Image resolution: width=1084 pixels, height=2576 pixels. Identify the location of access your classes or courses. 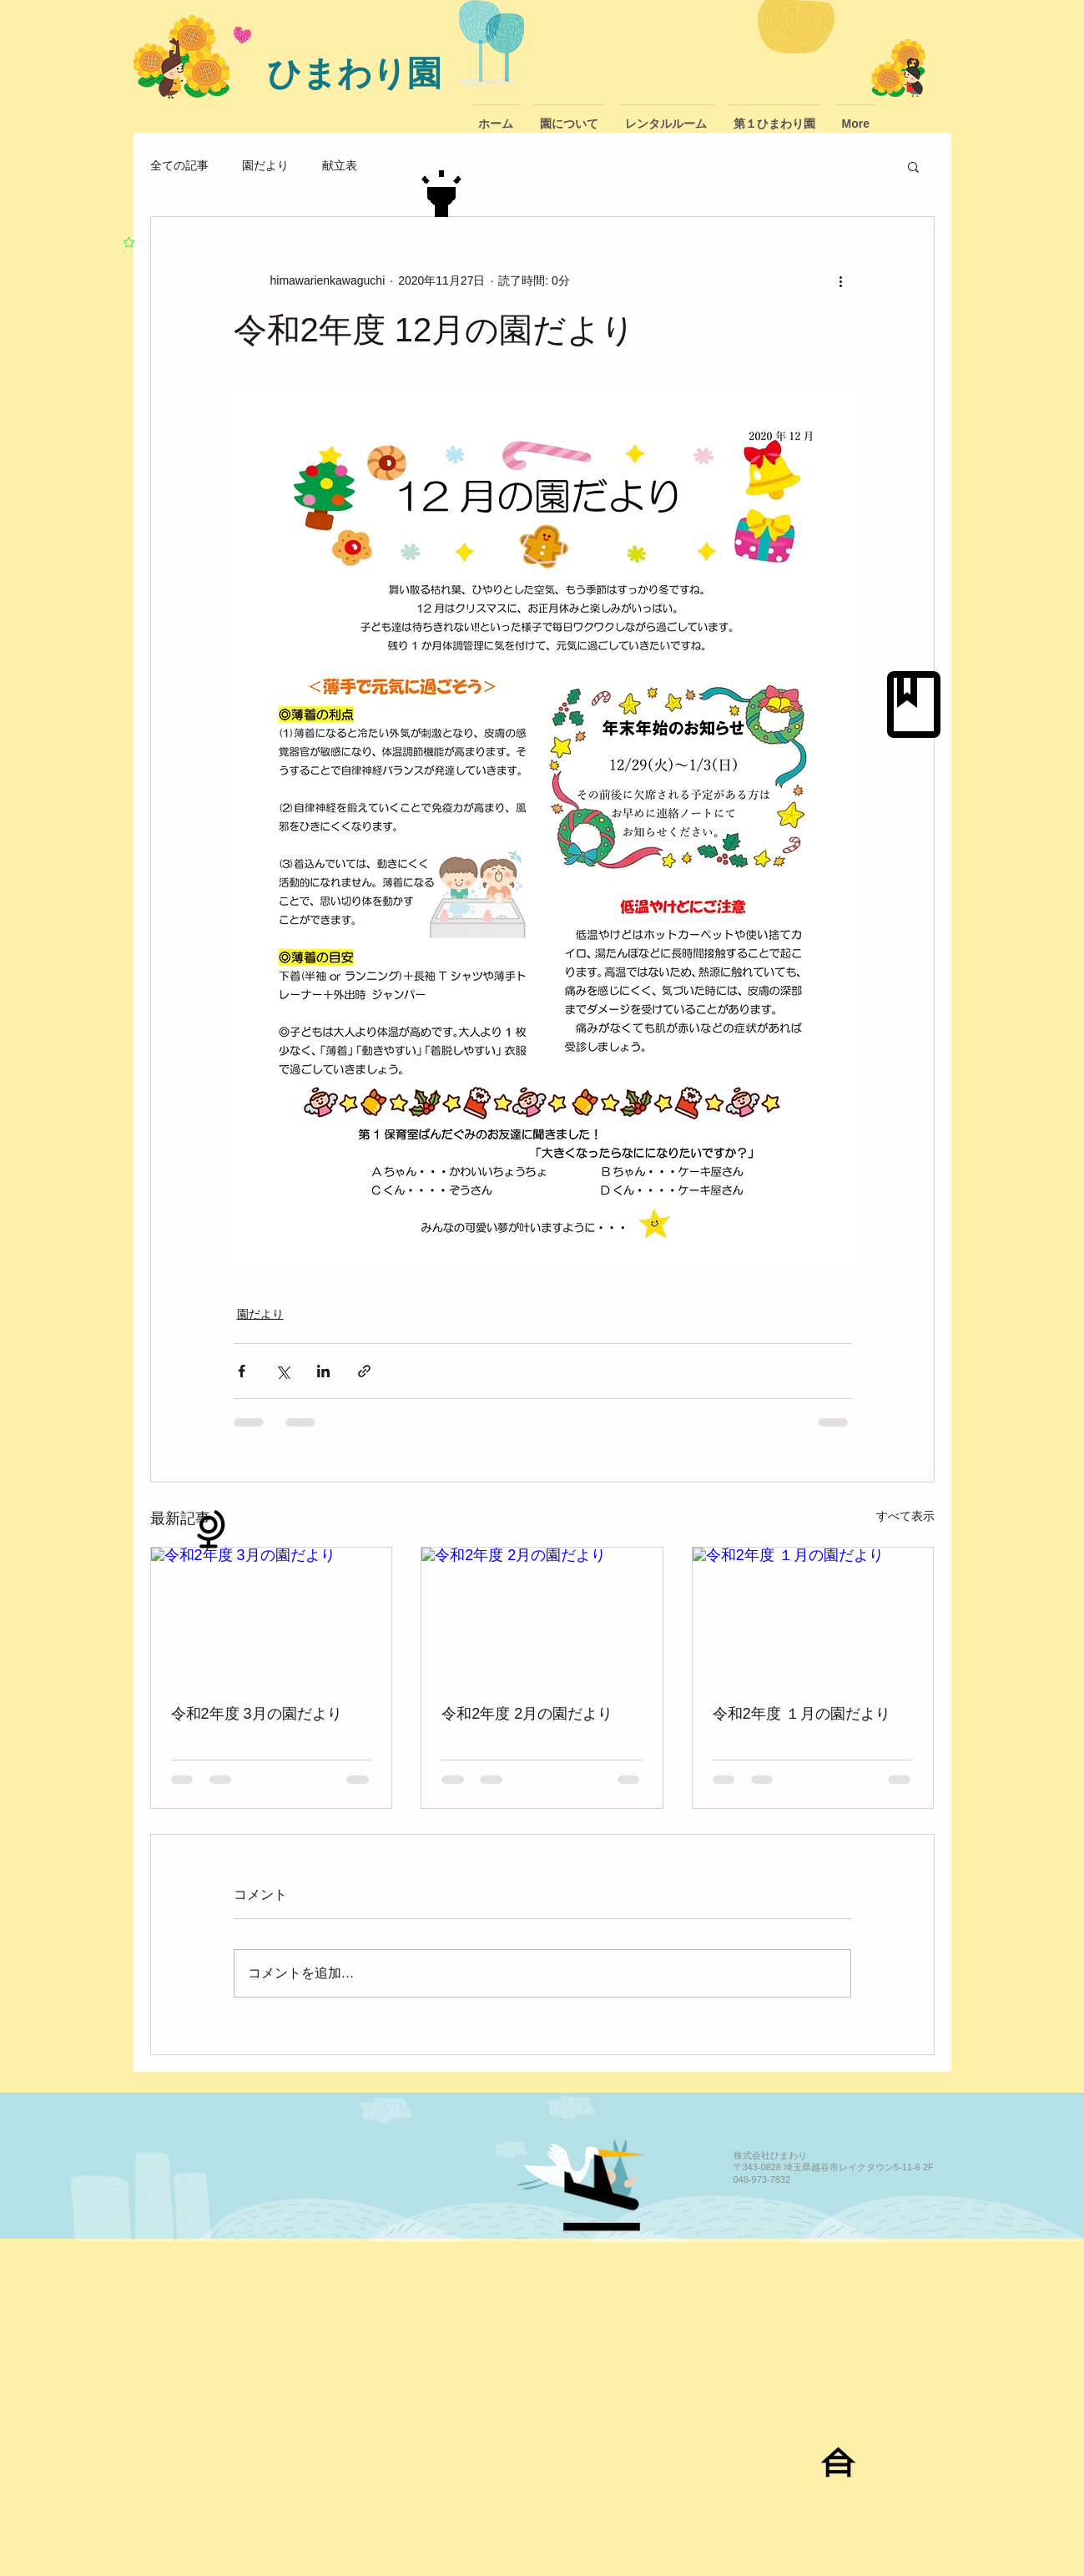
(914, 705).